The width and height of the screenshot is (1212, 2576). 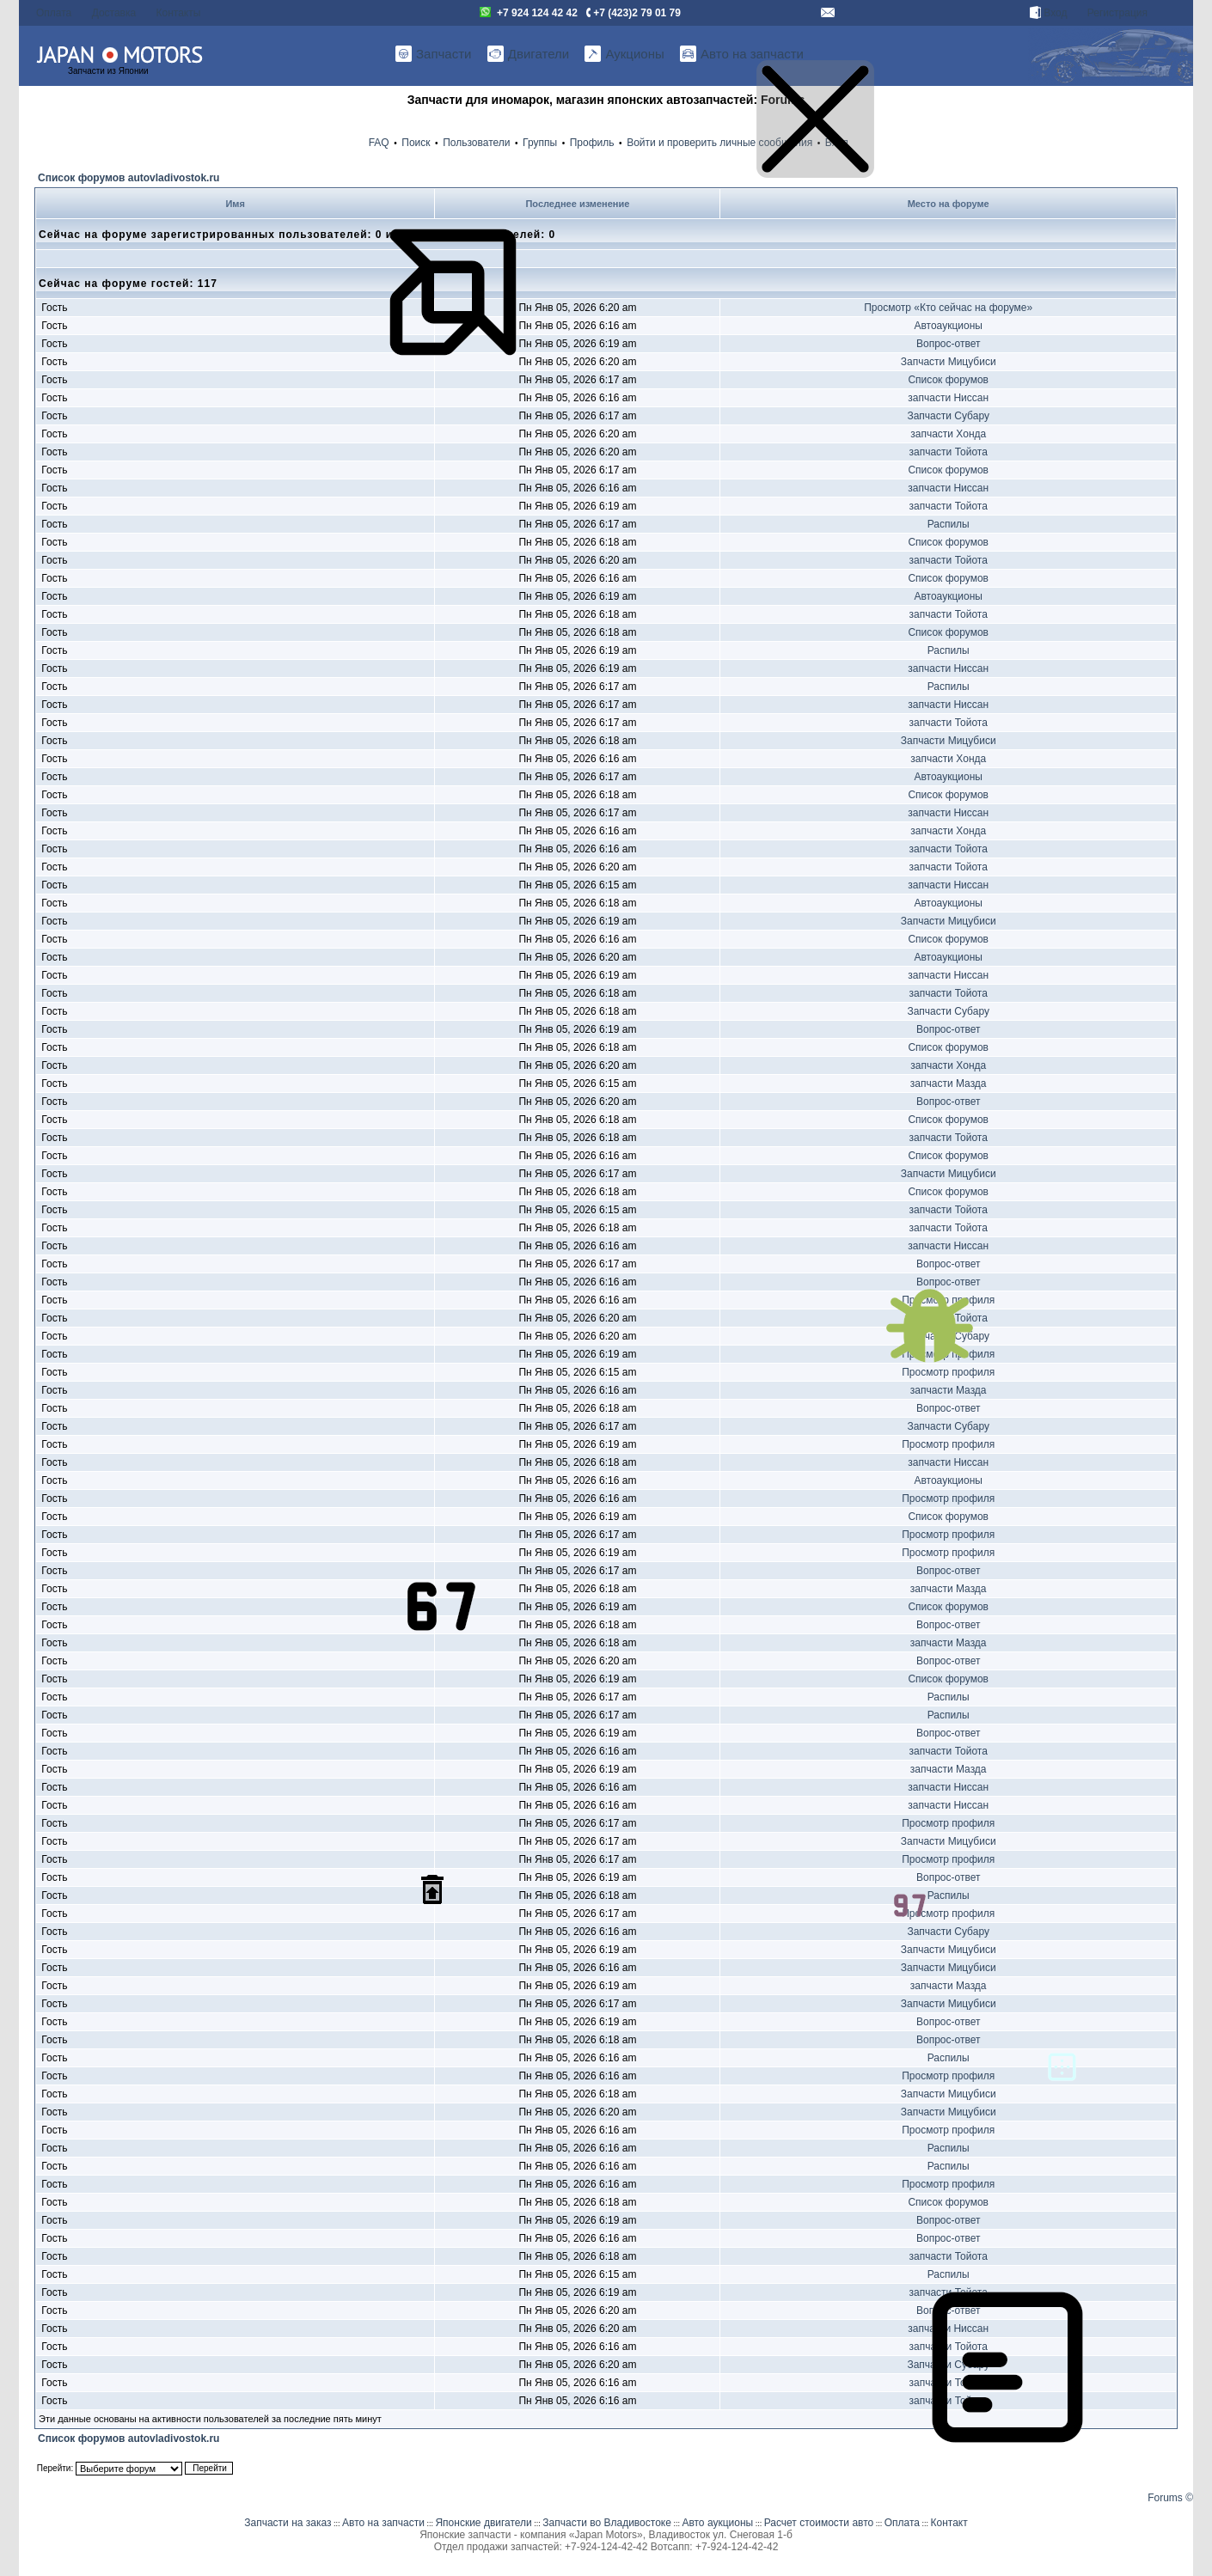 What do you see at coordinates (1007, 2367) in the screenshot?
I see `align content to bottom-left of container` at bounding box center [1007, 2367].